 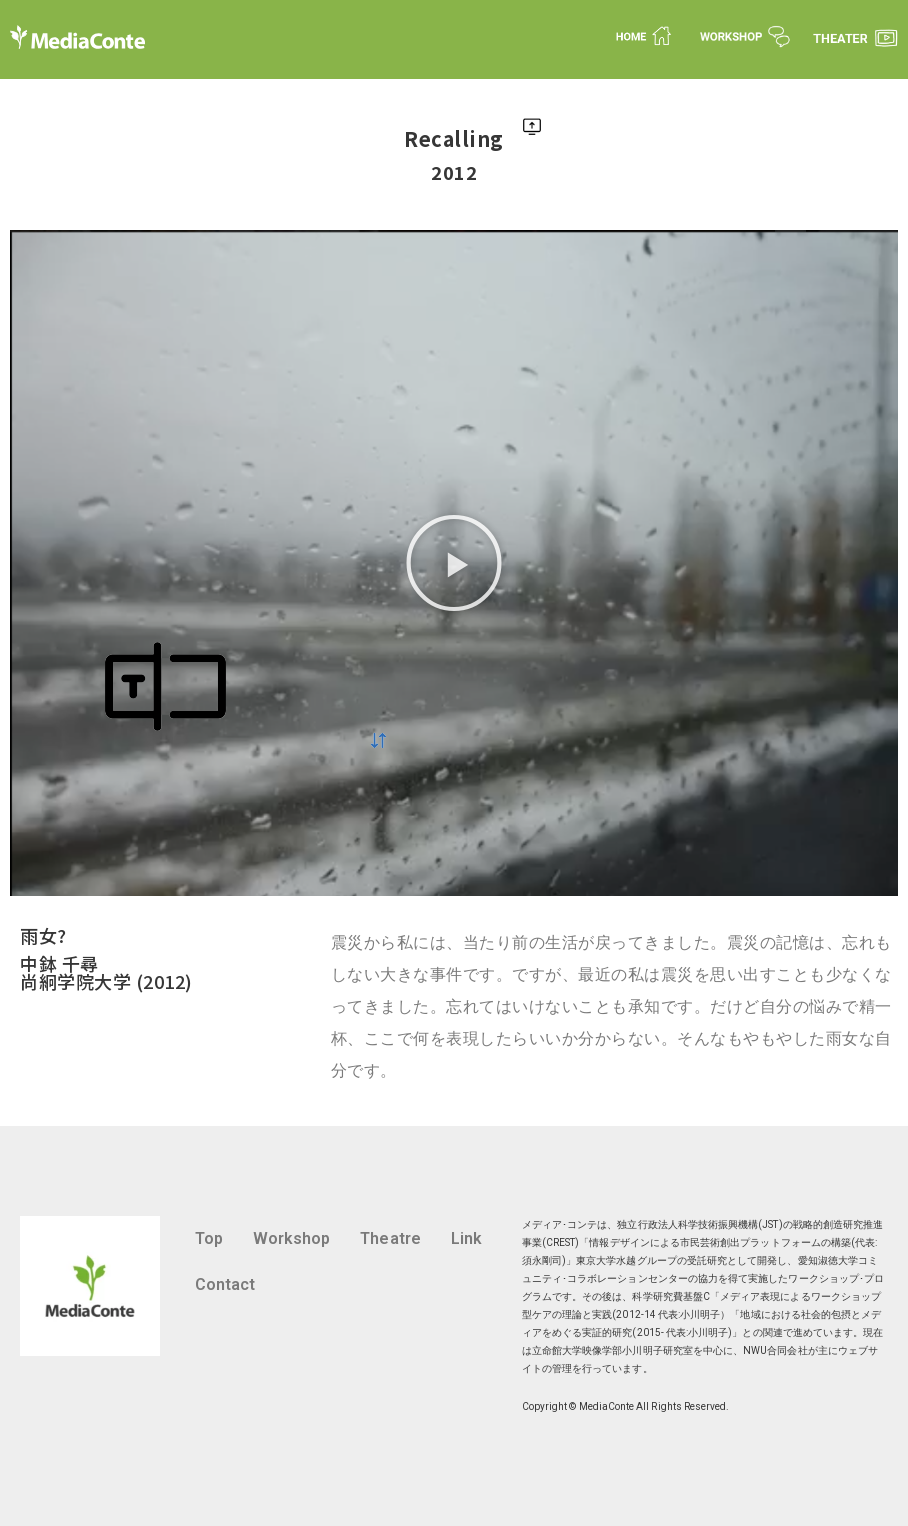 I want to click on upload file to desktop or monitor, so click(x=532, y=126).